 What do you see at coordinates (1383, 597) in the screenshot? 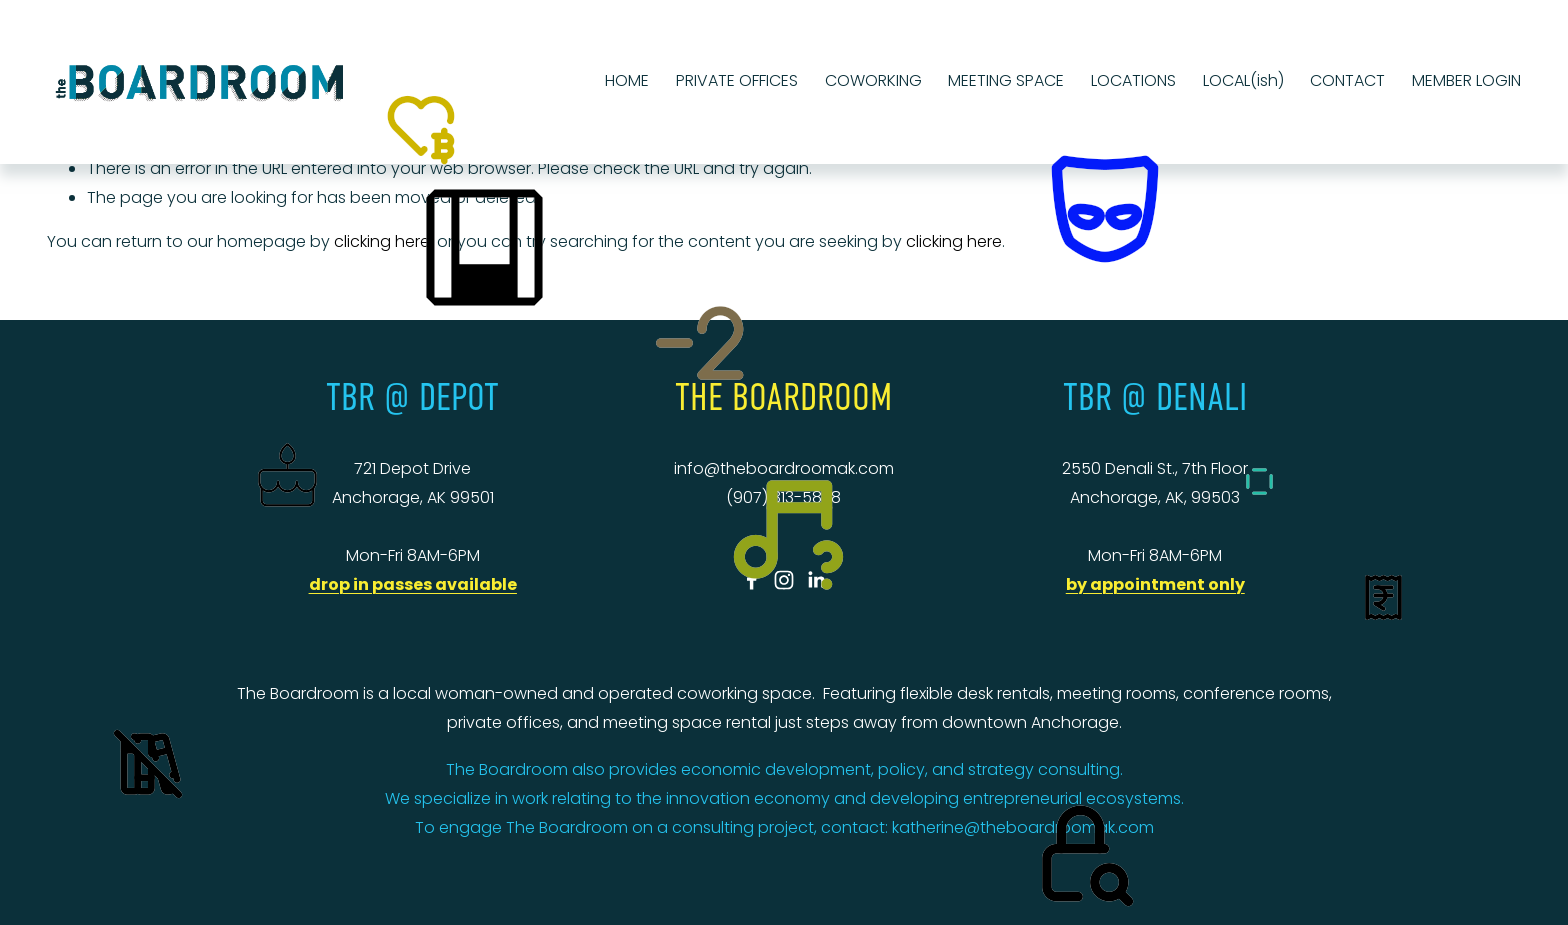
I see `view transaction receipt in indian rupees` at bounding box center [1383, 597].